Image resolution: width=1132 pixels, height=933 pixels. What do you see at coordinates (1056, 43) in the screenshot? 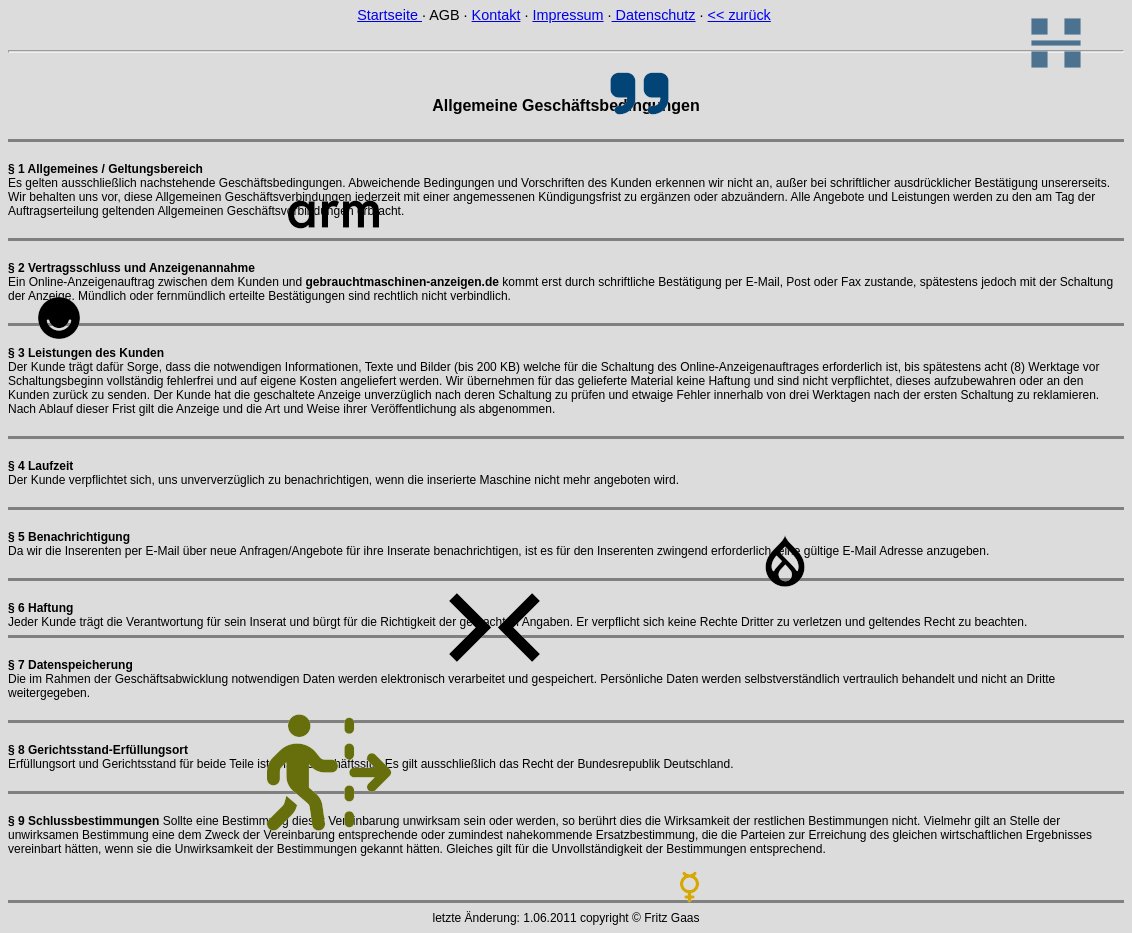
I see `scan a QR code` at bounding box center [1056, 43].